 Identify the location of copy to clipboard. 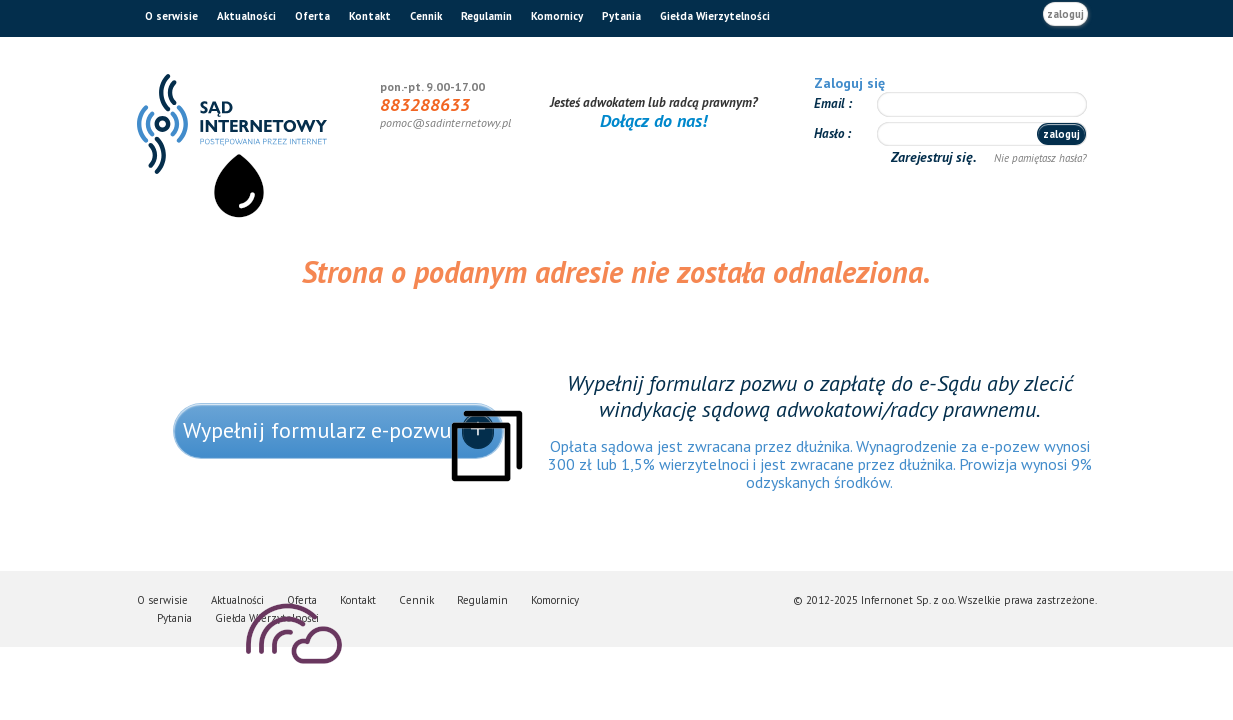
(487, 446).